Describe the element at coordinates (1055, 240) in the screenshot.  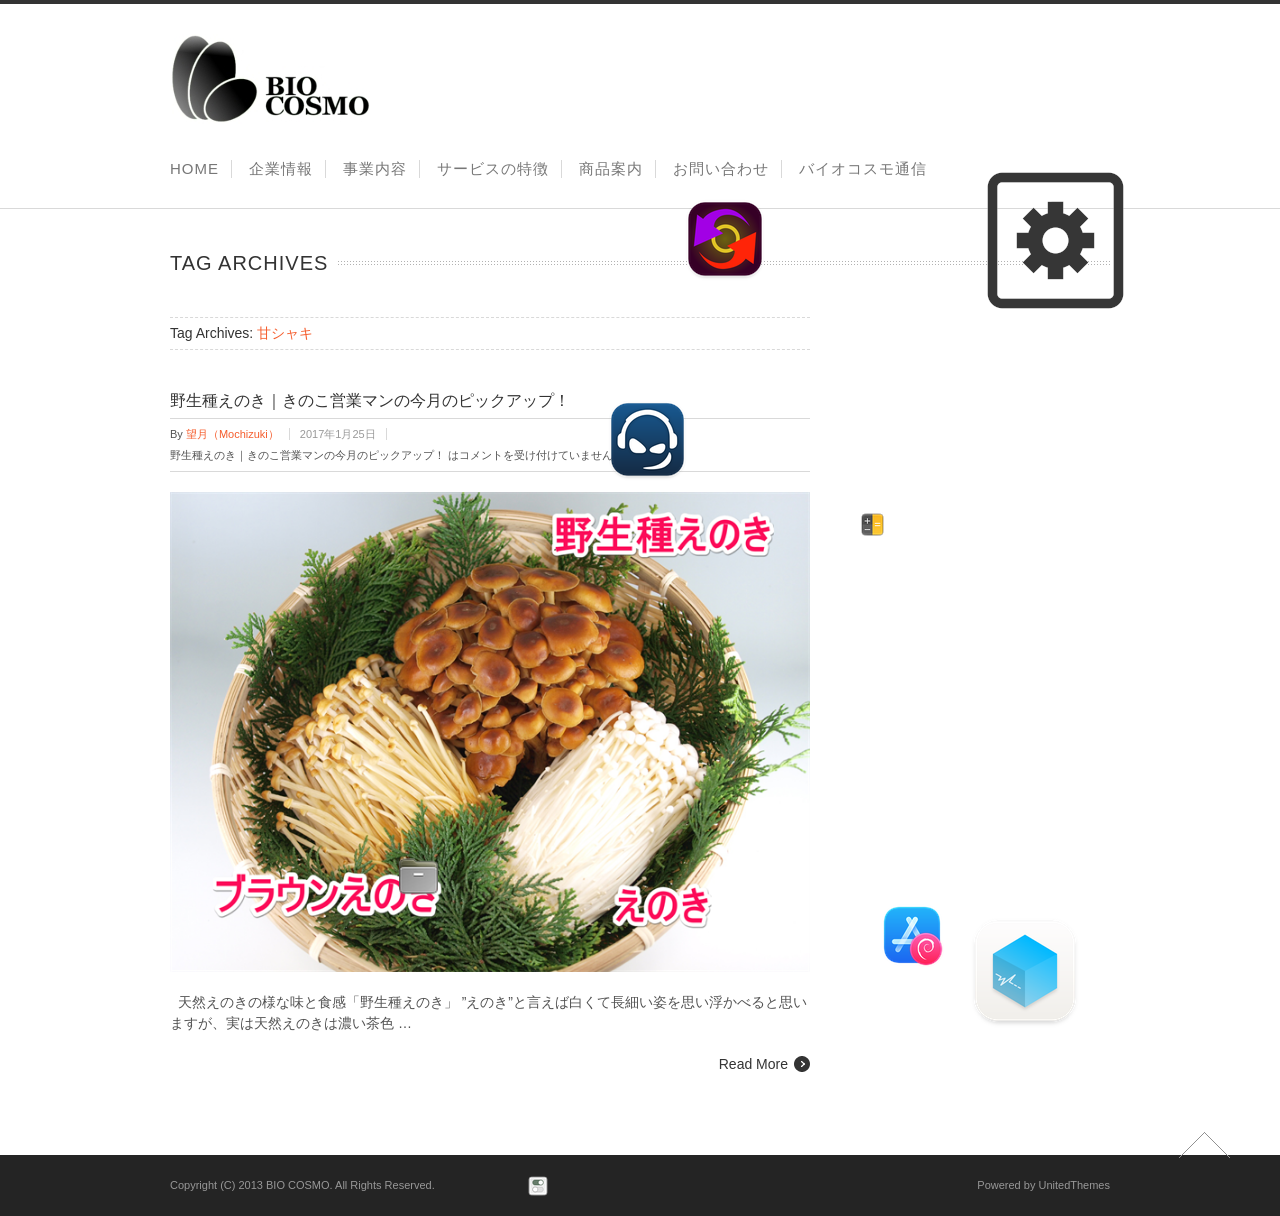
I see `access other applications or utilities` at that location.